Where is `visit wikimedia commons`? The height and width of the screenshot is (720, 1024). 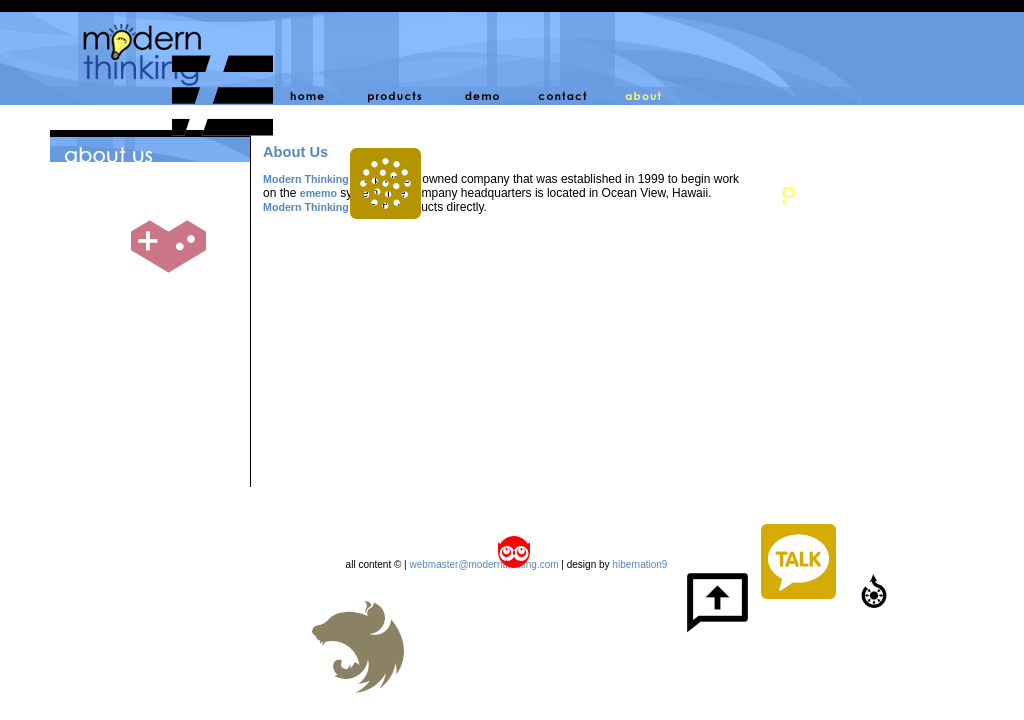
visit wikimedia commons is located at coordinates (874, 591).